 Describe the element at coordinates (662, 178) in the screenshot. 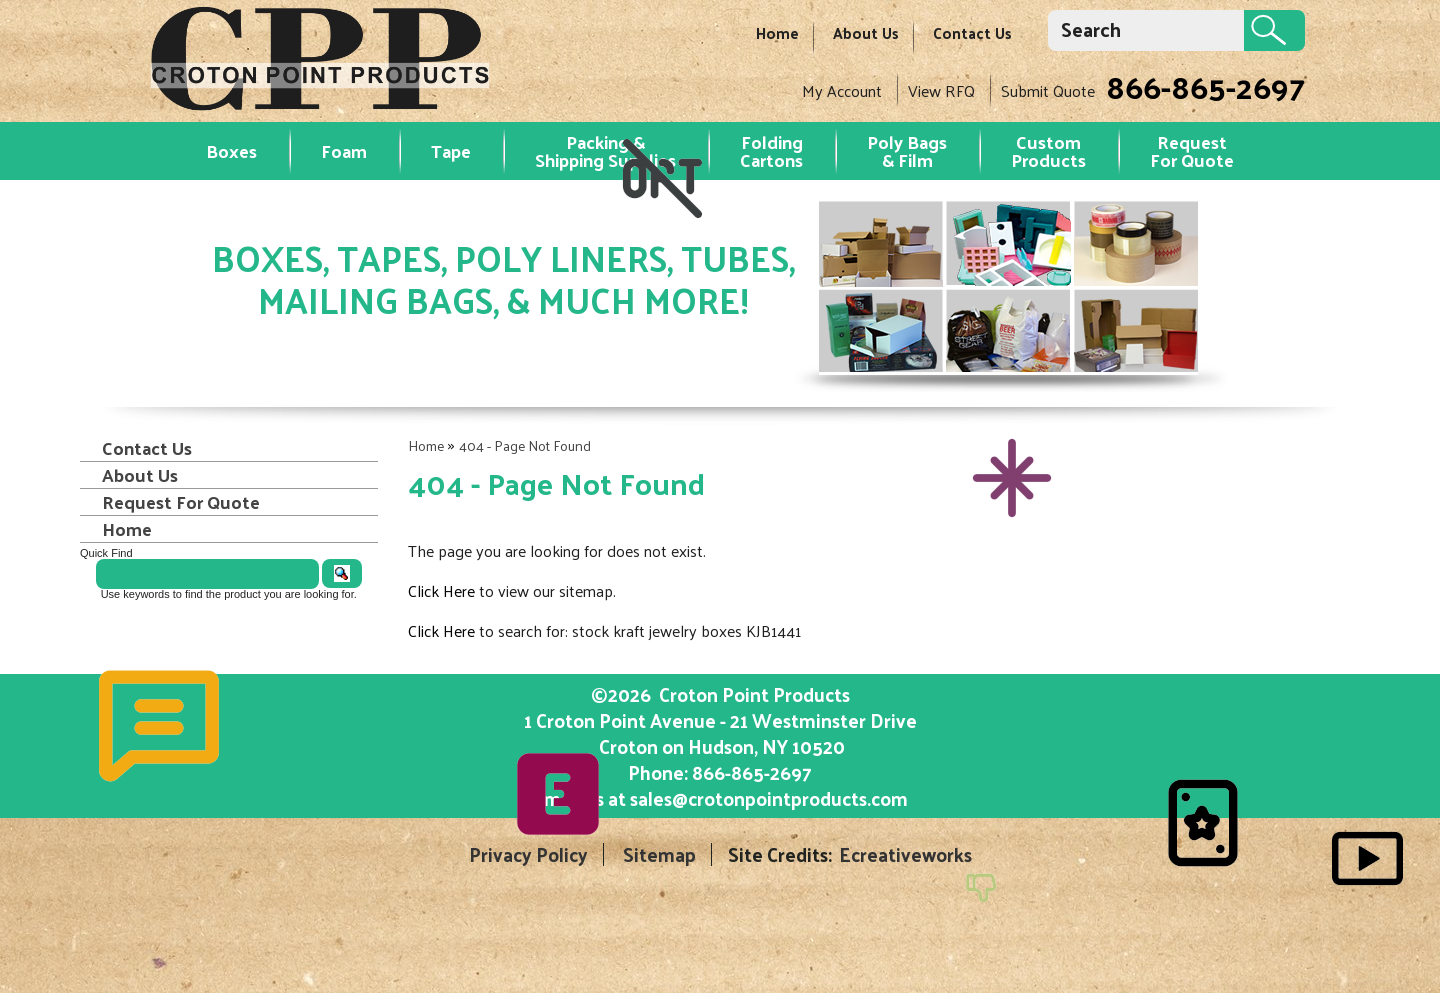

I see `http options method disabled or unavailable` at that location.